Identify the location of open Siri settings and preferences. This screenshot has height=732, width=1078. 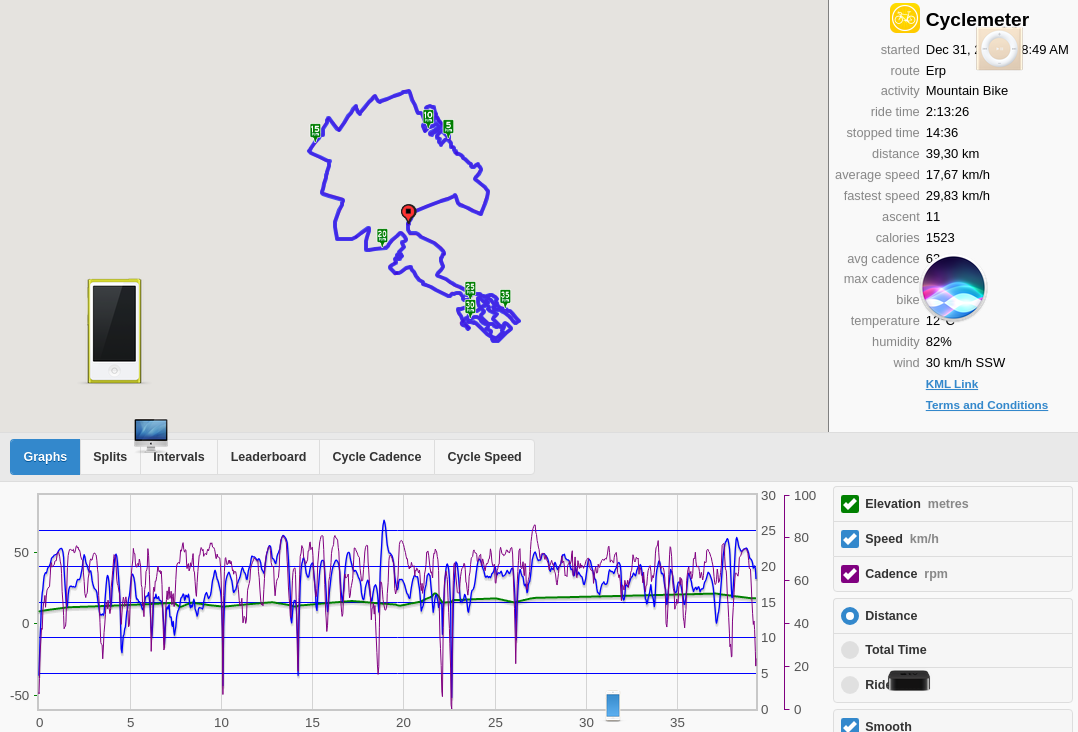
(953, 287).